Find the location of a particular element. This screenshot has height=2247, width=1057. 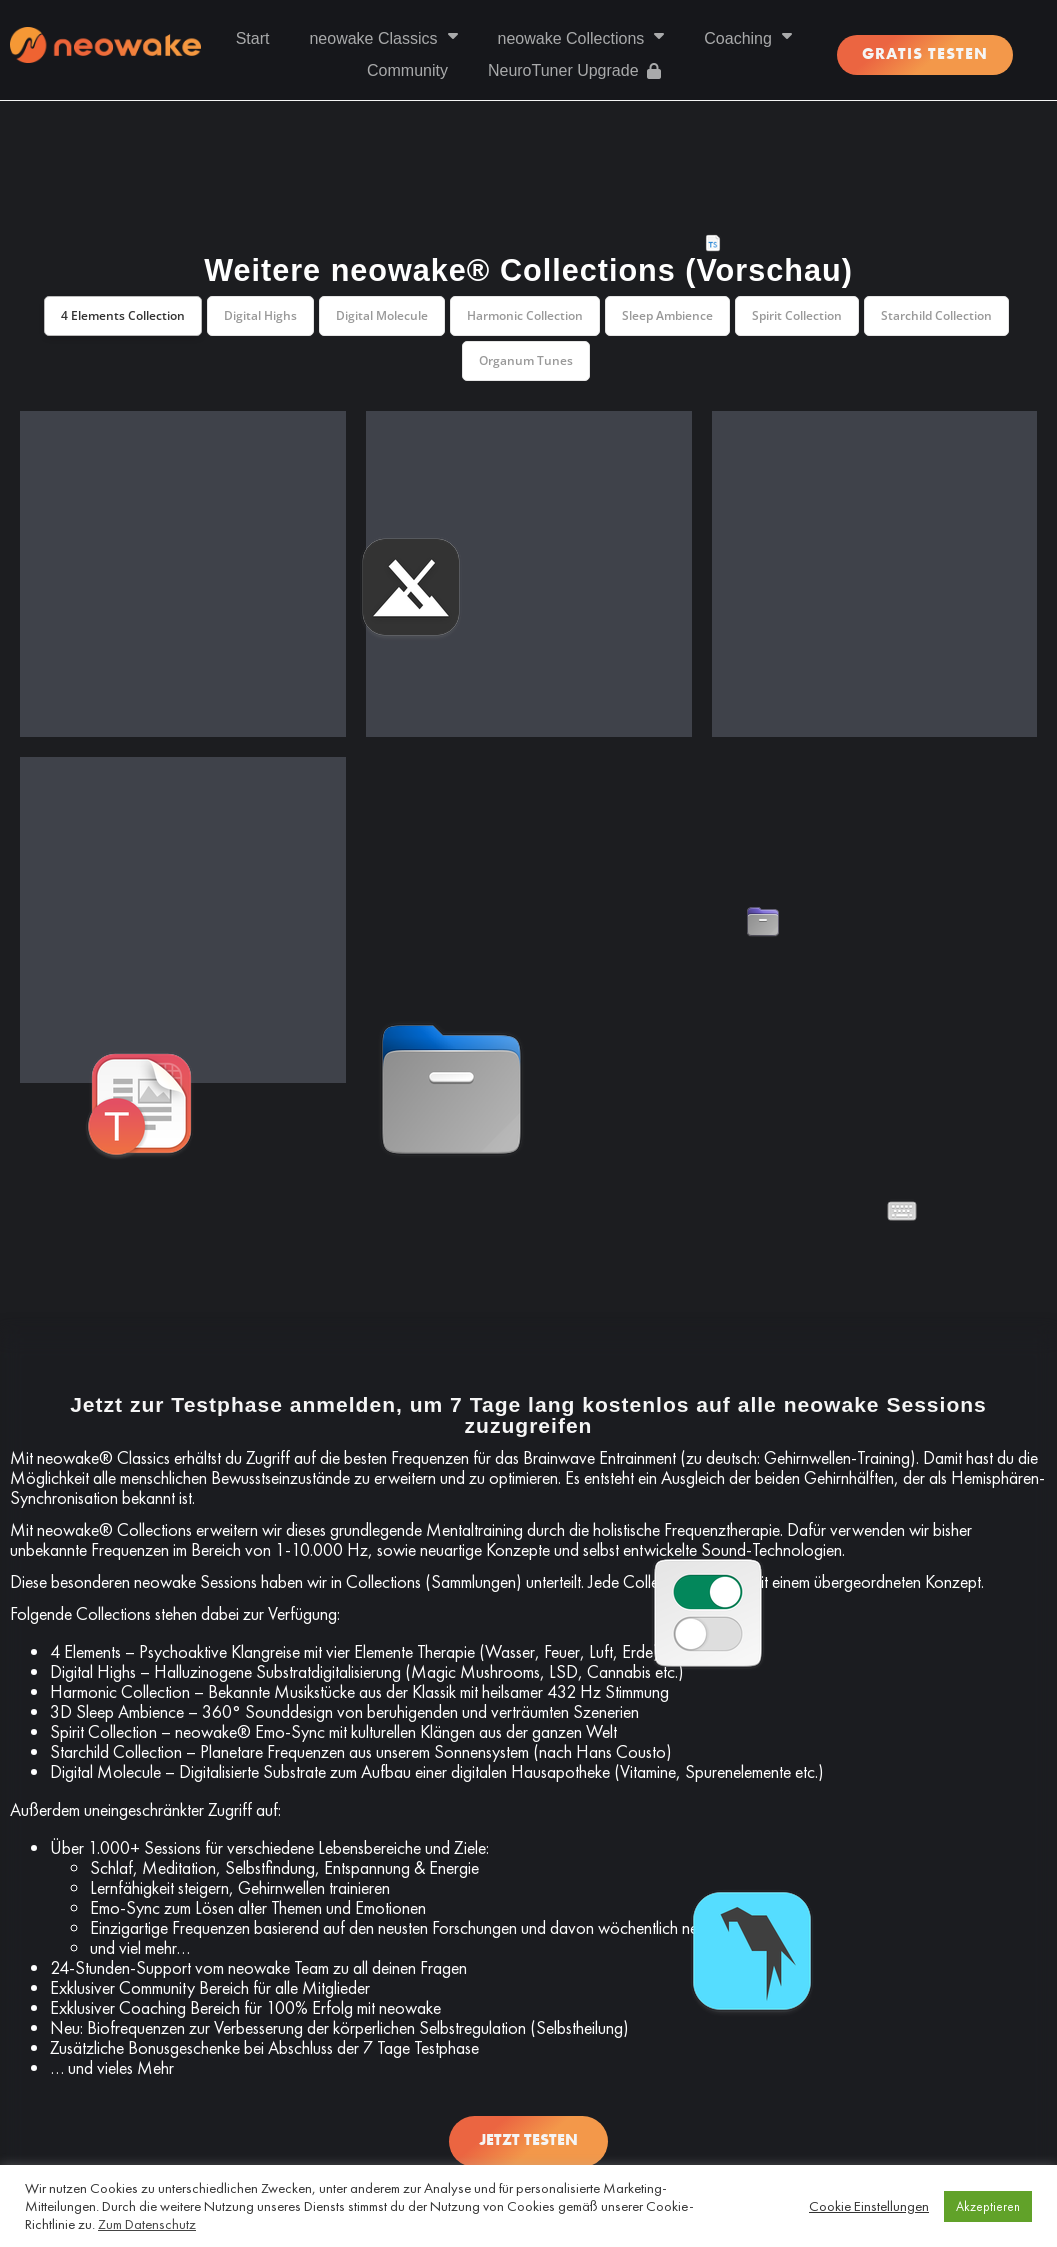

open on-screen keyboard is located at coordinates (902, 1211).